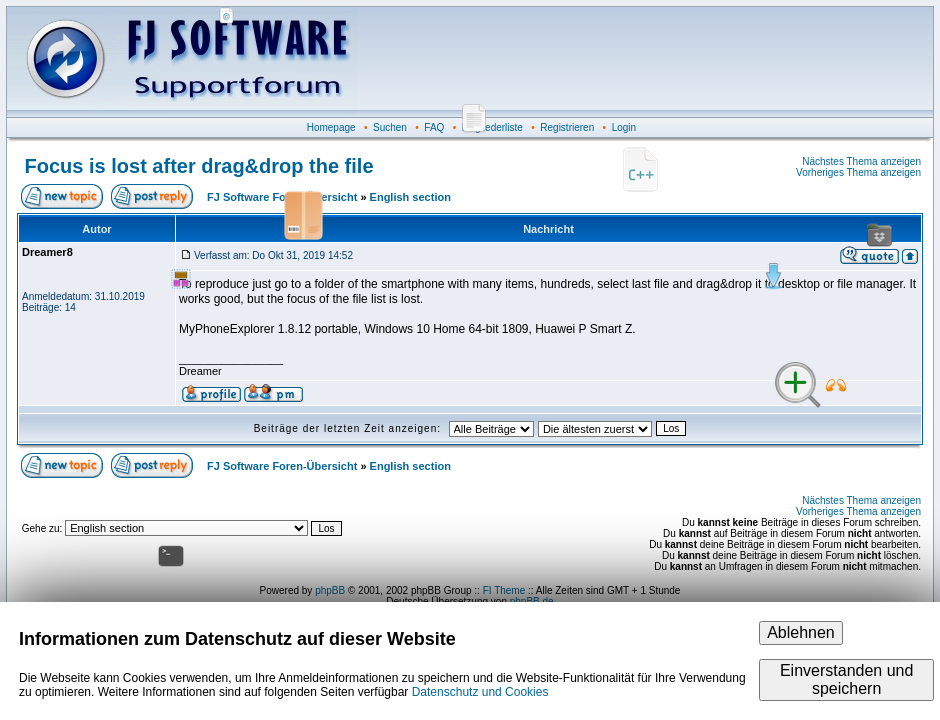 This screenshot has width=940, height=720. What do you see at coordinates (303, 215) in the screenshot?
I see `a software package or archive file` at bounding box center [303, 215].